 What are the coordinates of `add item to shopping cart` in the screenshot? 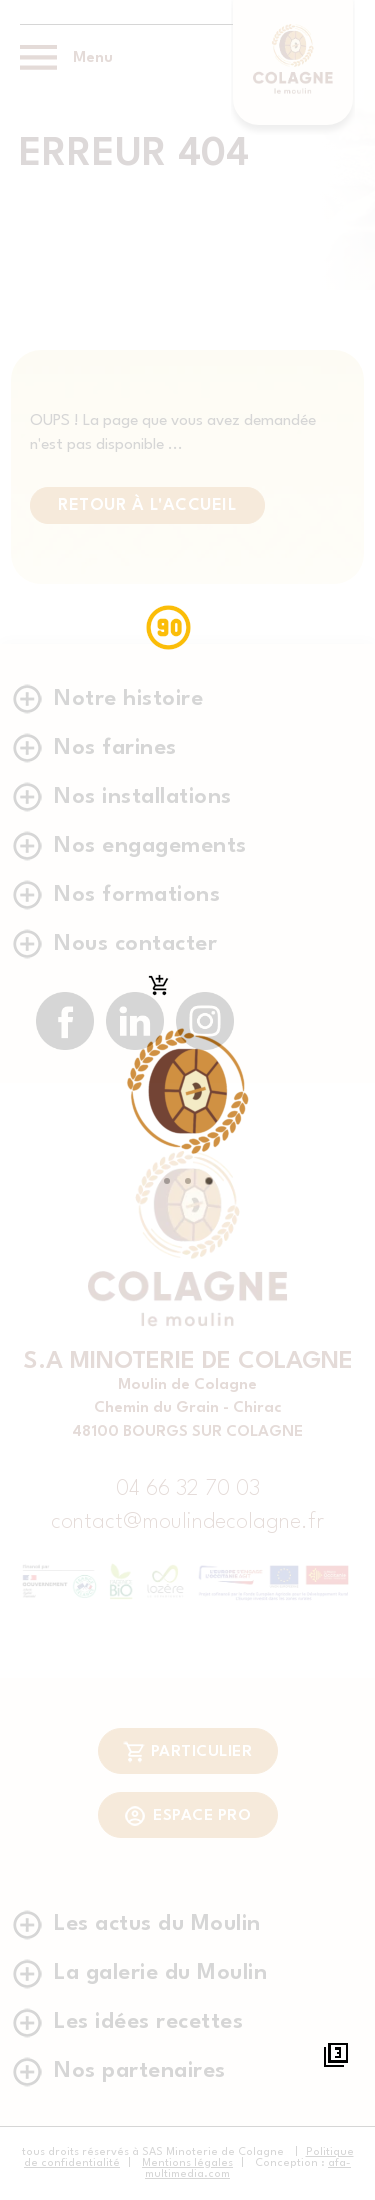 It's located at (159, 985).